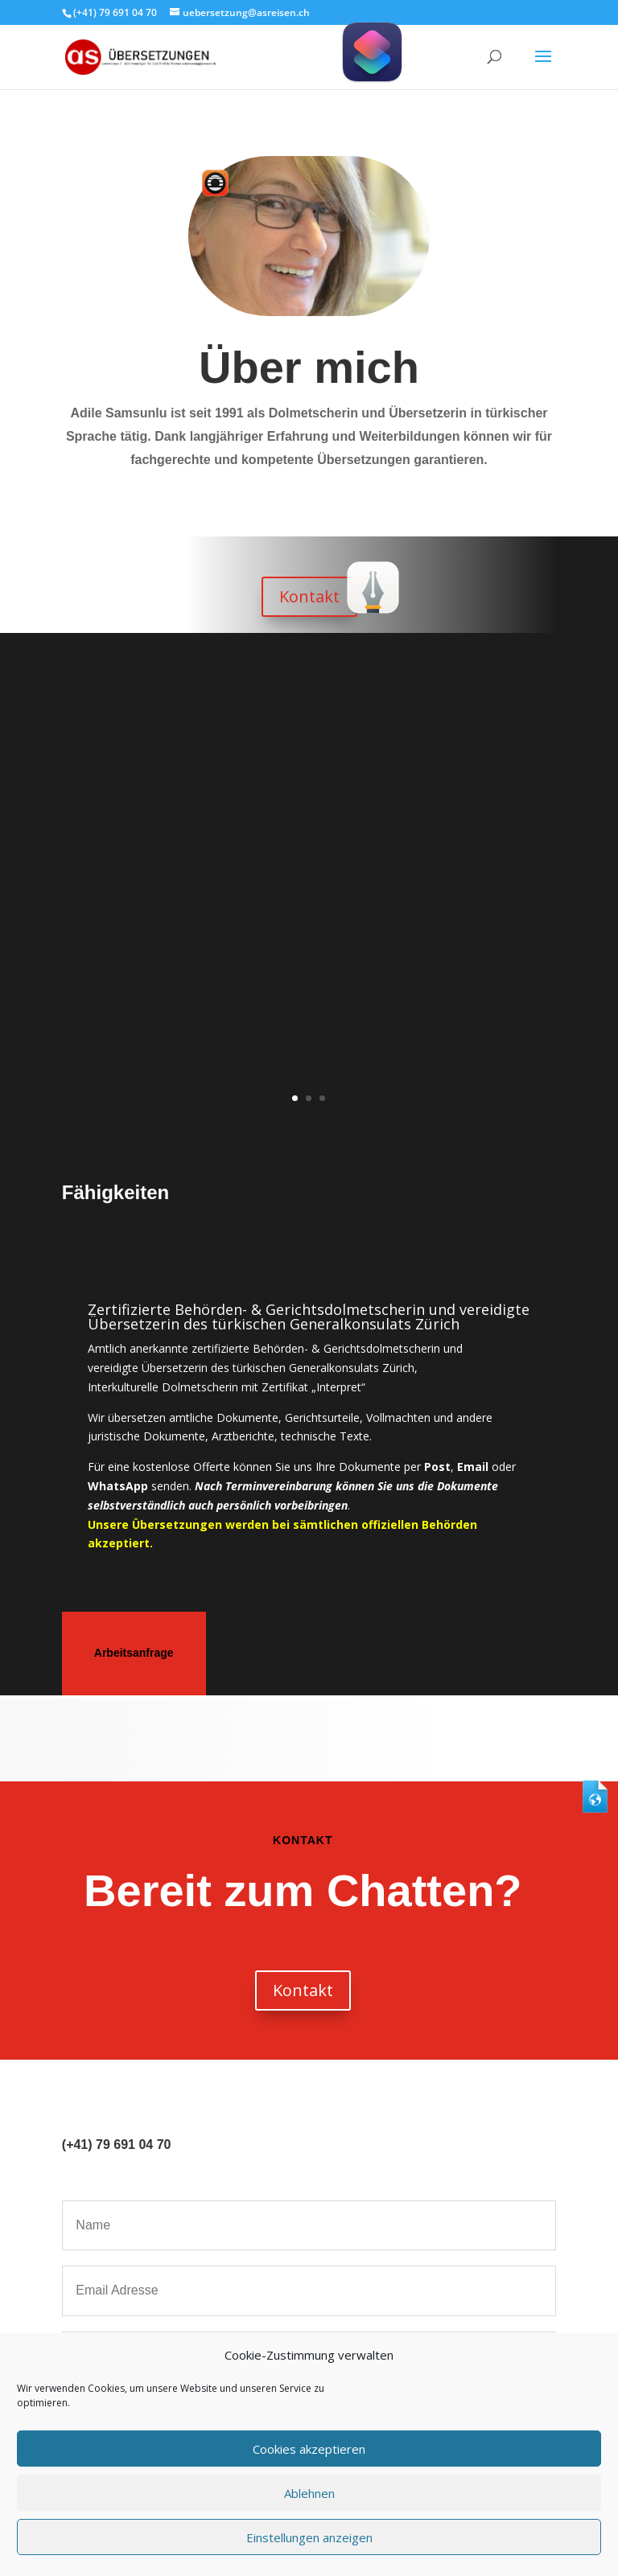 The image size is (618, 2576). I want to click on a marble globe or geographic data file, so click(595, 1797).